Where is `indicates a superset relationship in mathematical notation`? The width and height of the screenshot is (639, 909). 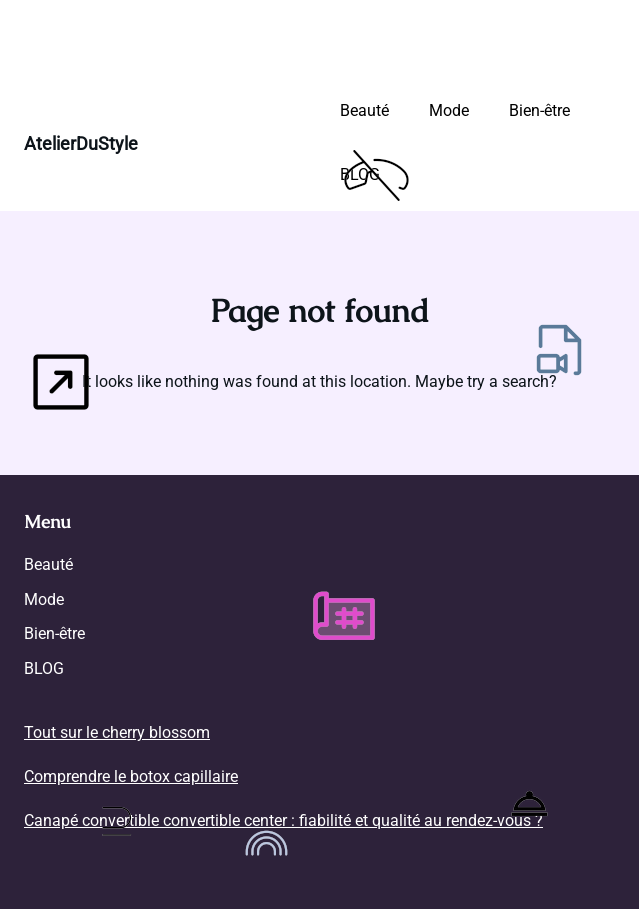 indicates a superset relationship in mathematical notation is located at coordinates (116, 822).